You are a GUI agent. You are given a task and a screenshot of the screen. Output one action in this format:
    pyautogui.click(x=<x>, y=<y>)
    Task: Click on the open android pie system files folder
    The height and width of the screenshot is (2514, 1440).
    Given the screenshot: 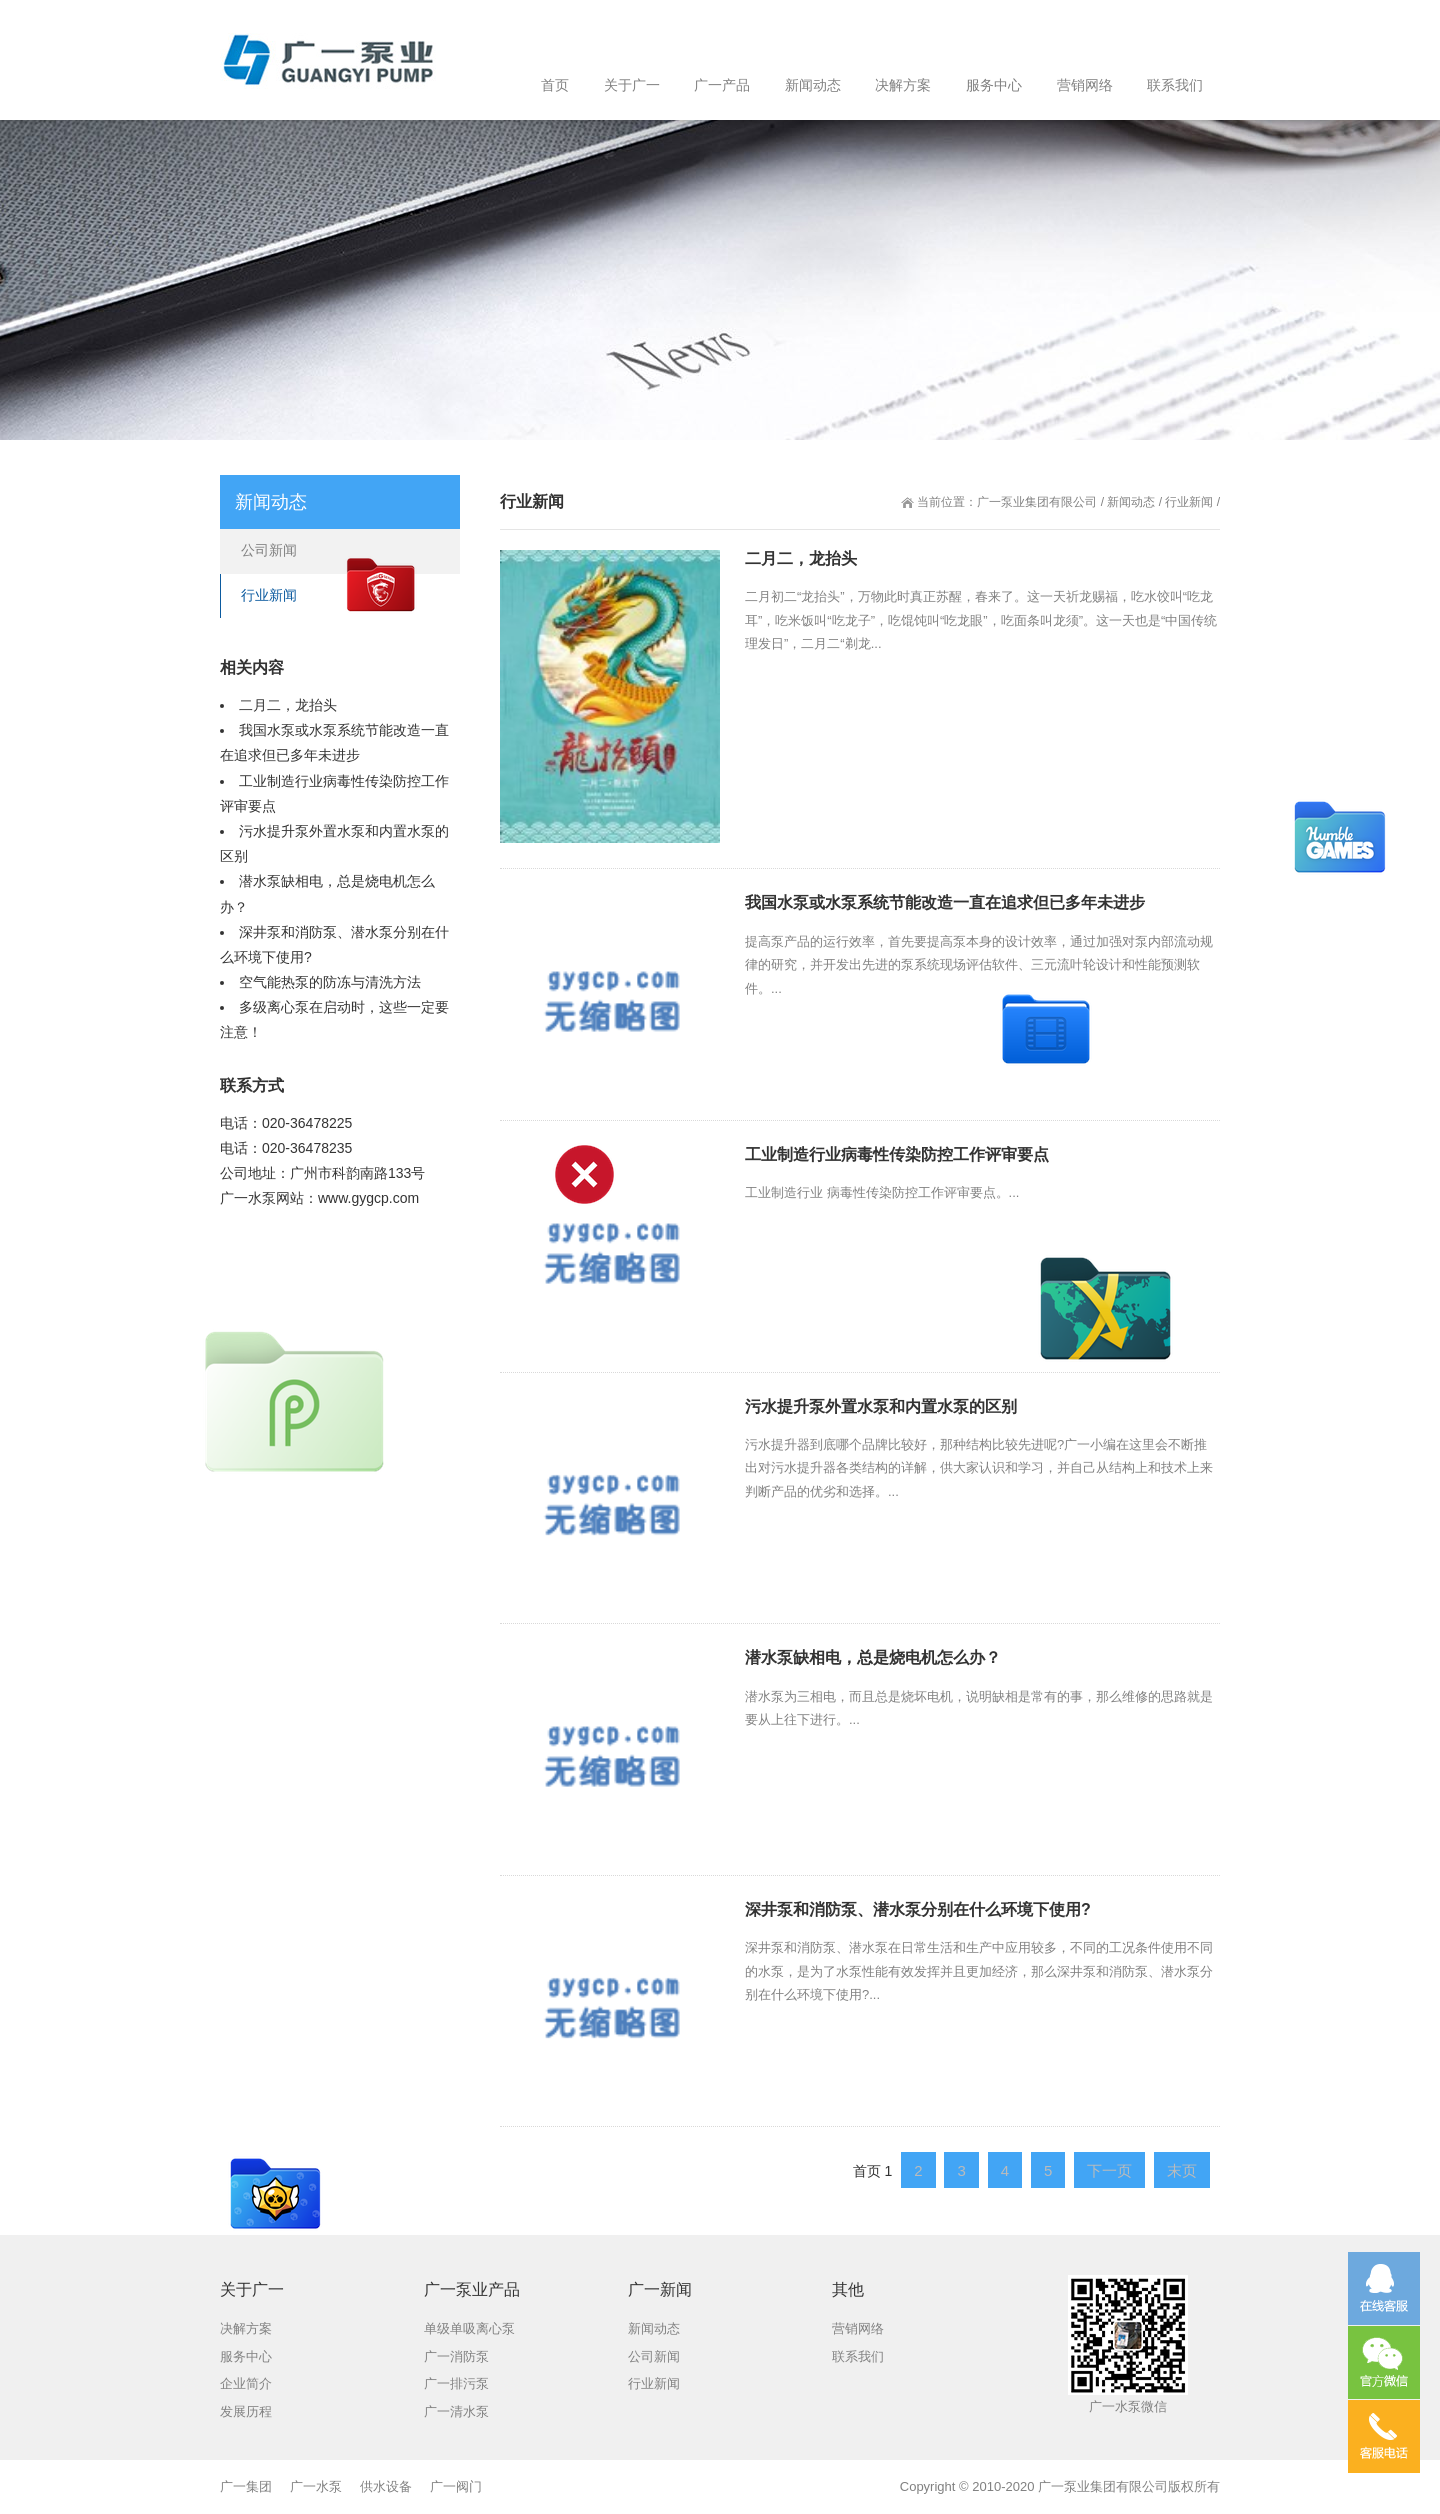 What is the action you would take?
    pyautogui.click(x=293, y=1406)
    